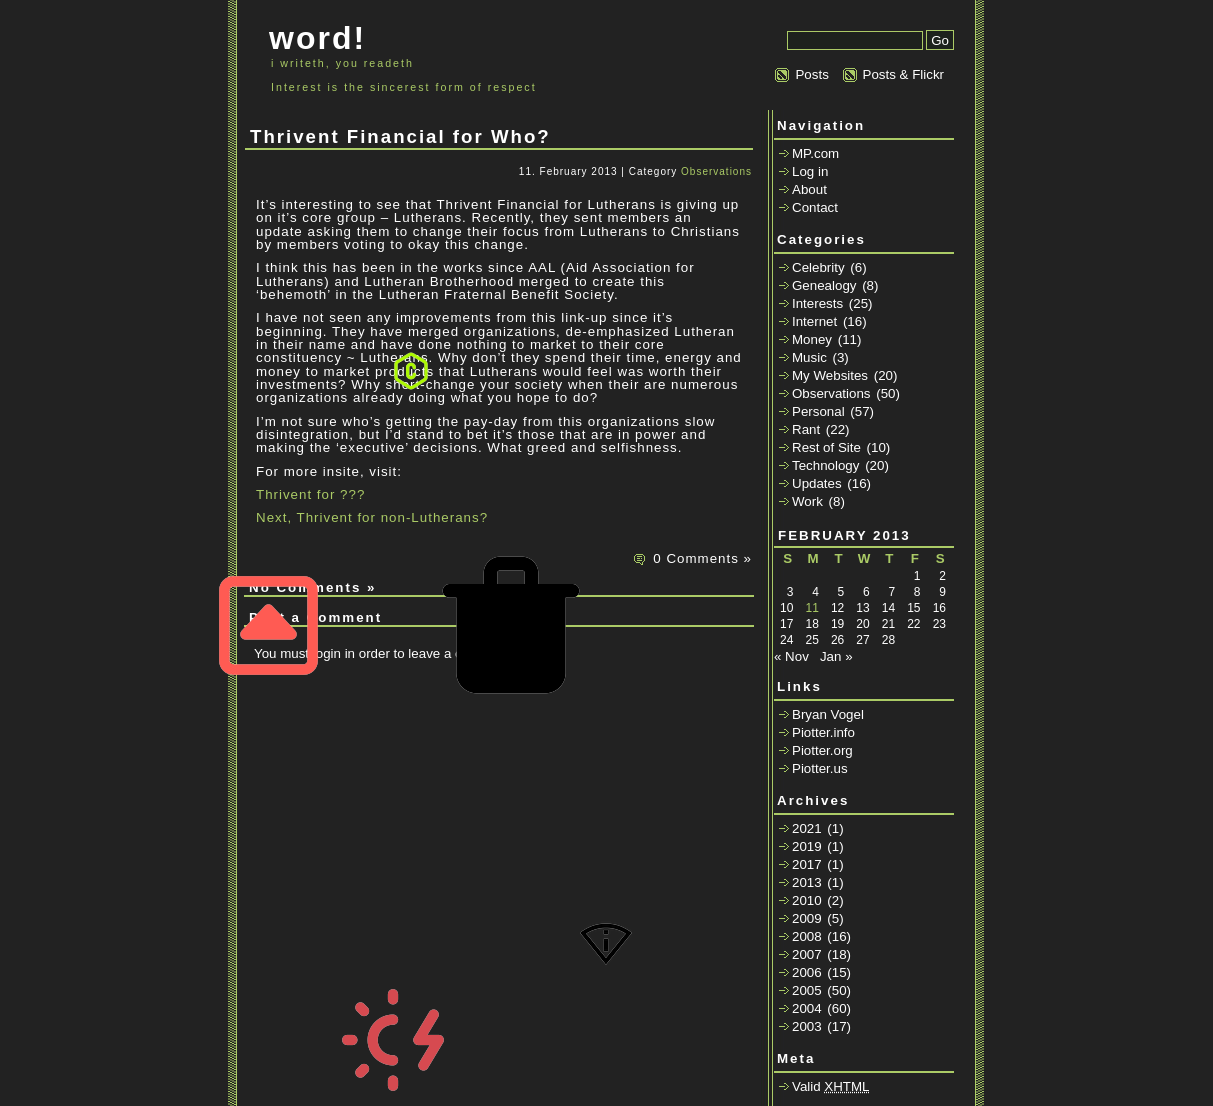 The height and width of the screenshot is (1106, 1213). What do you see at coordinates (411, 371) in the screenshot?
I see `indicates copyright status or protected content` at bounding box center [411, 371].